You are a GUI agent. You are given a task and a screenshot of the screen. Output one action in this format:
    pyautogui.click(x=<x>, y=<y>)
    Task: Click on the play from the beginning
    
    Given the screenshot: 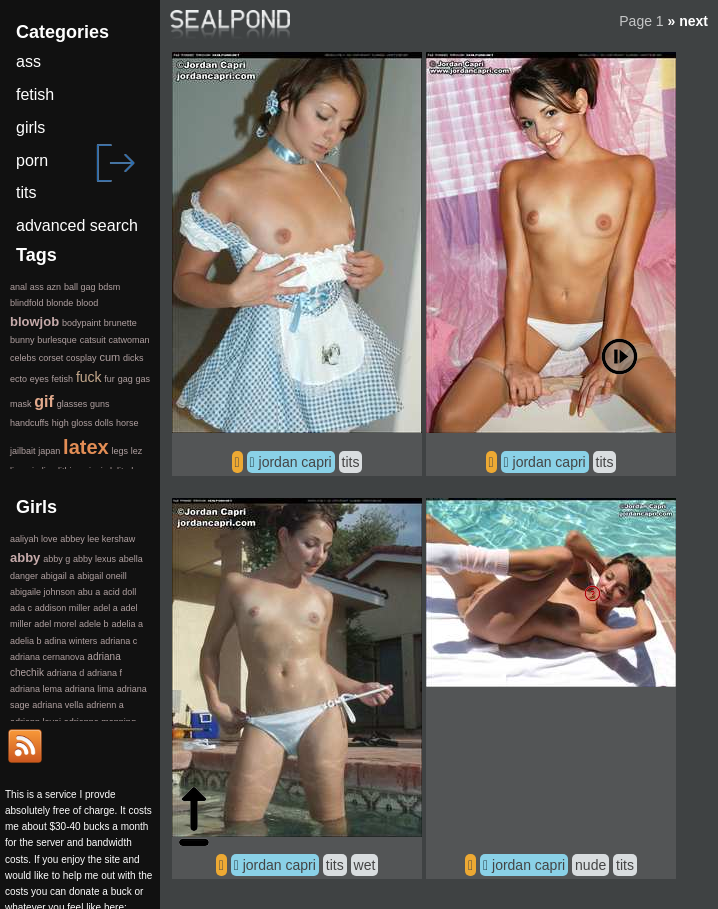 What is the action you would take?
    pyautogui.click(x=619, y=356)
    